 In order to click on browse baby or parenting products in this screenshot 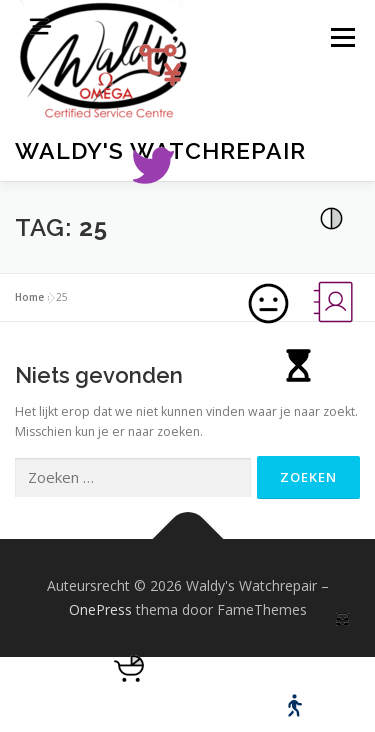, I will do `click(129, 667)`.